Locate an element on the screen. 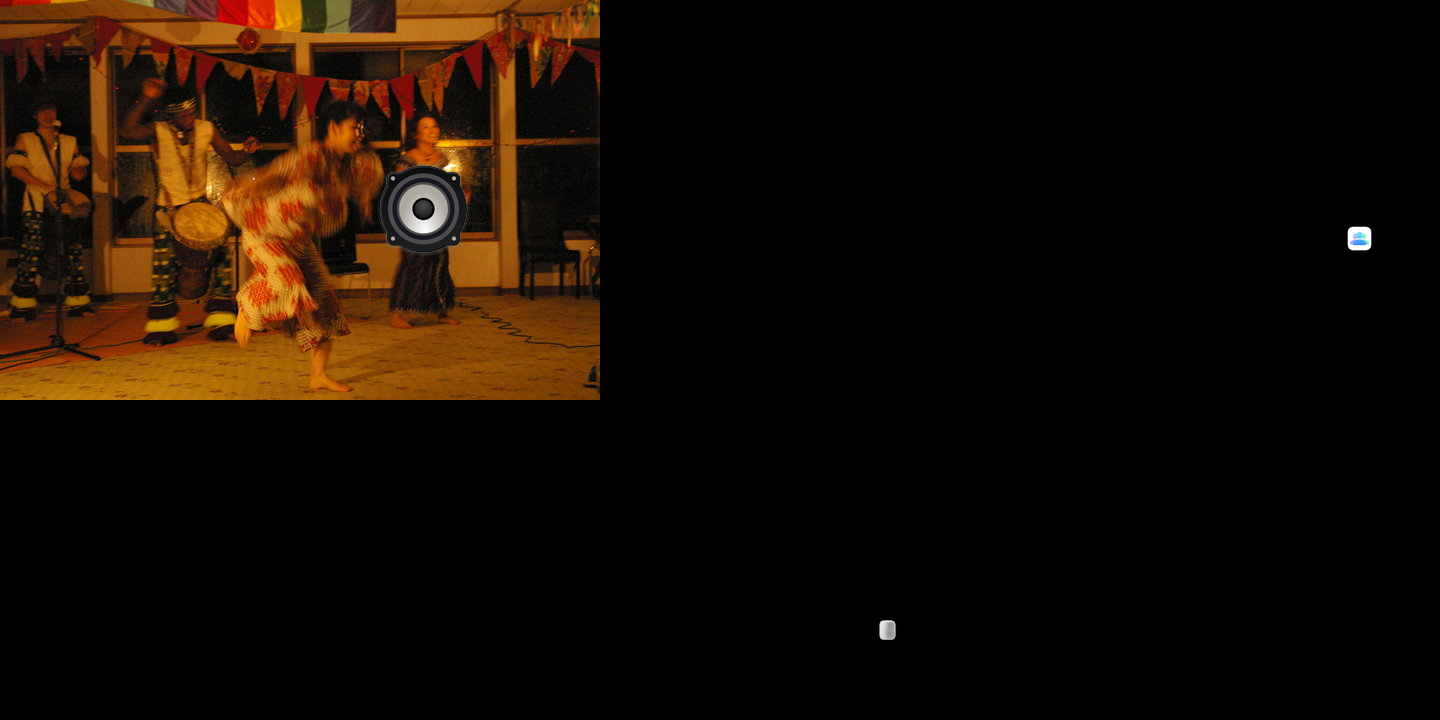 The width and height of the screenshot is (1440, 720). adjust speaker or audio output volume is located at coordinates (423, 208).